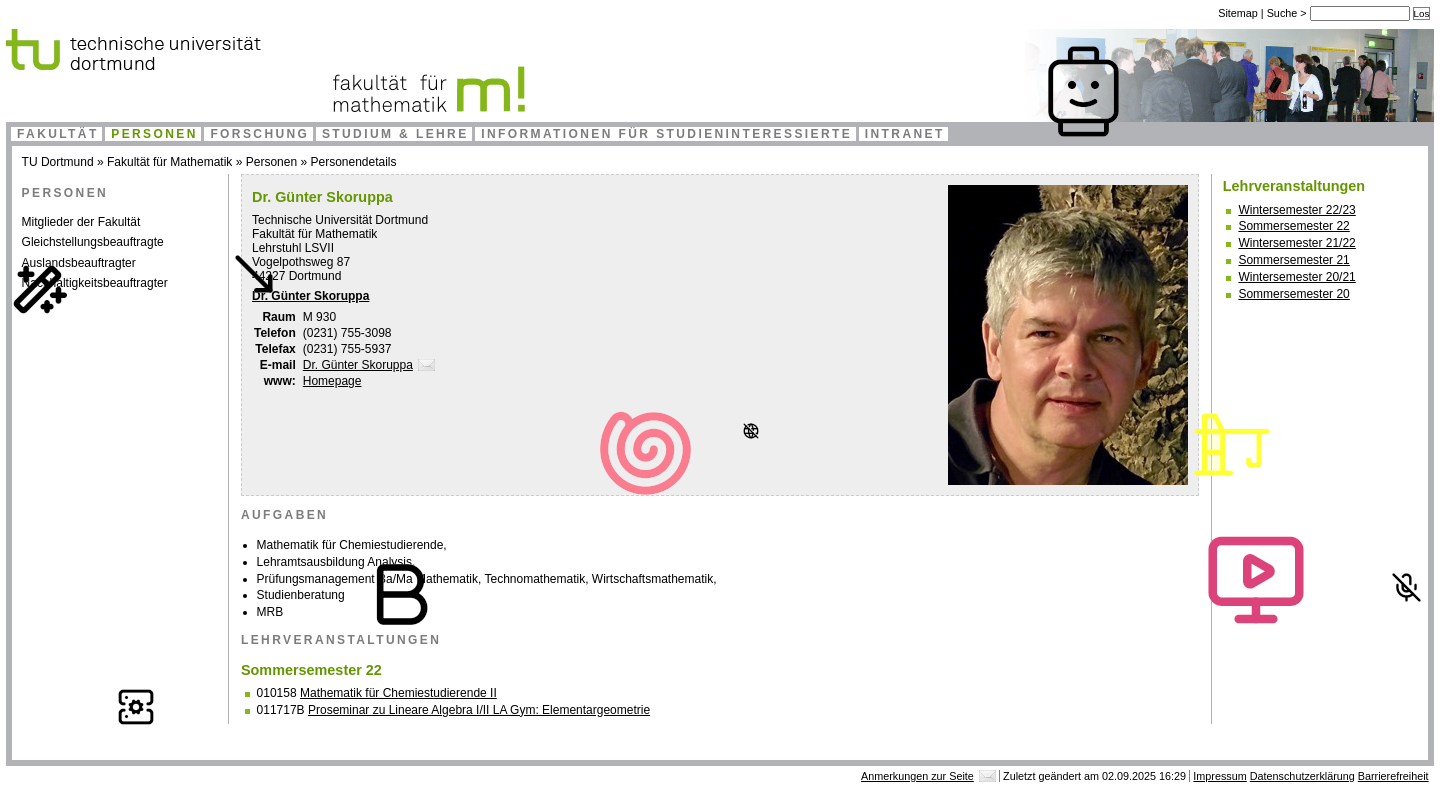 The height and width of the screenshot is (788, 1440). What do you see at coordinates (254, 274) in the screenshot?
I see `move item to the bottom right` at bounding box center [254, 274].